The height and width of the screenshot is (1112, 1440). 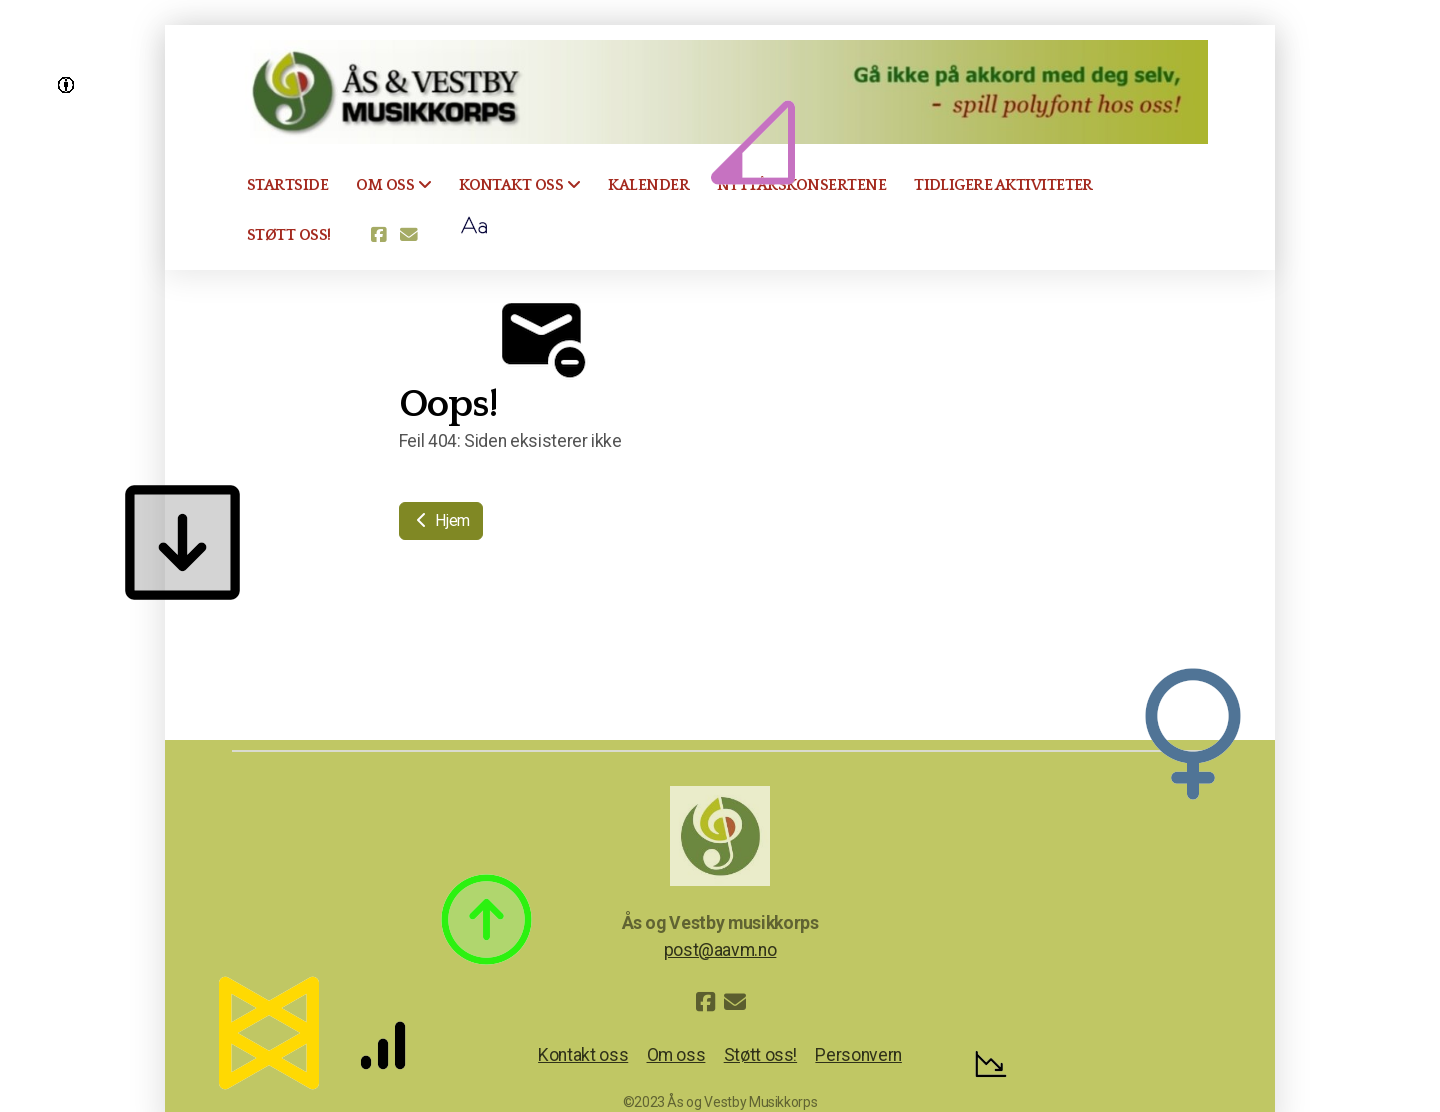 I want to click on view declining metrics or trends, so click(x=991, y=1064).